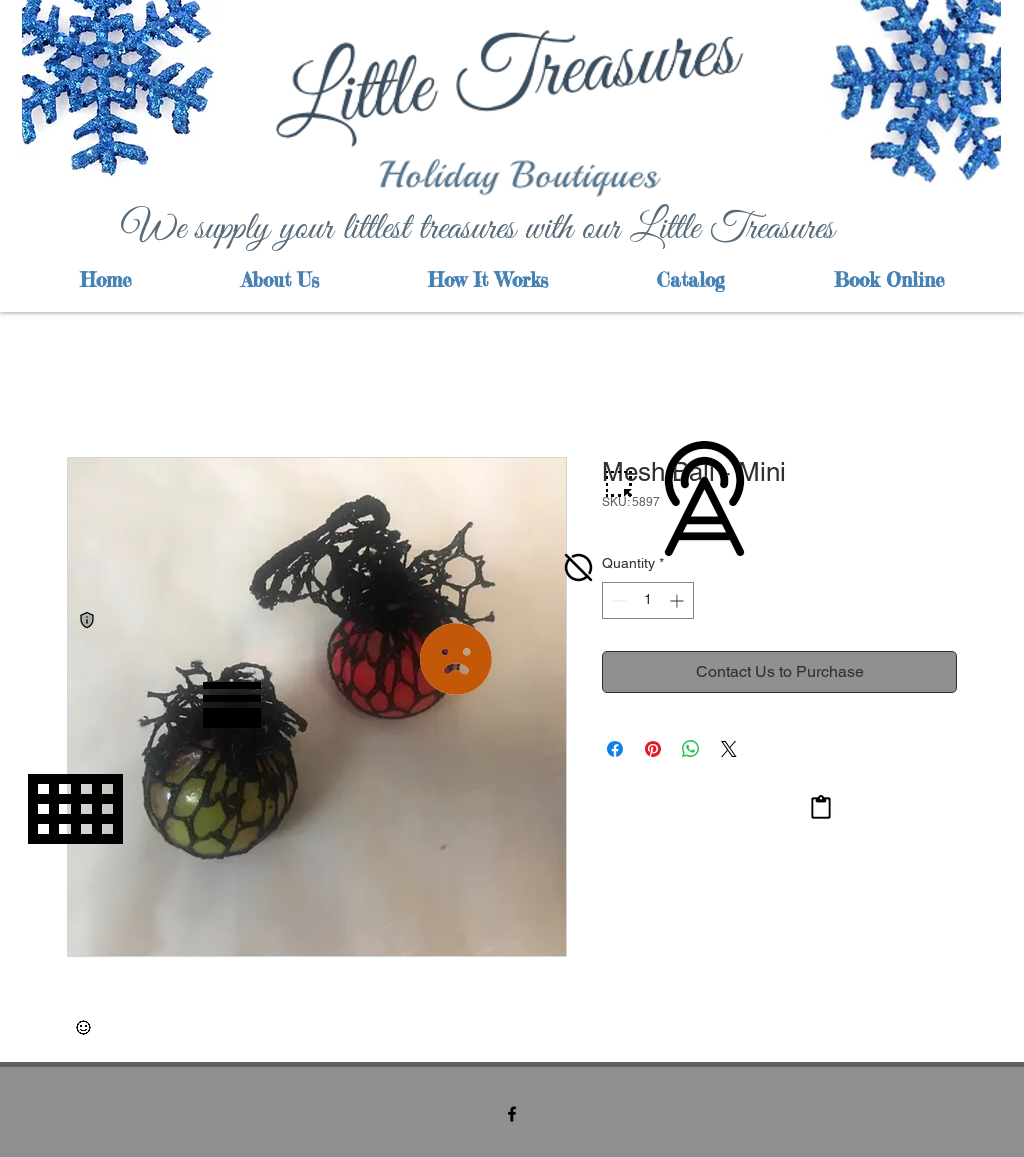 The image size is (1024, 1157). Describe the element at coordinates (821, 808) in the screenshot. I see `paste content from clipboard` at that location.